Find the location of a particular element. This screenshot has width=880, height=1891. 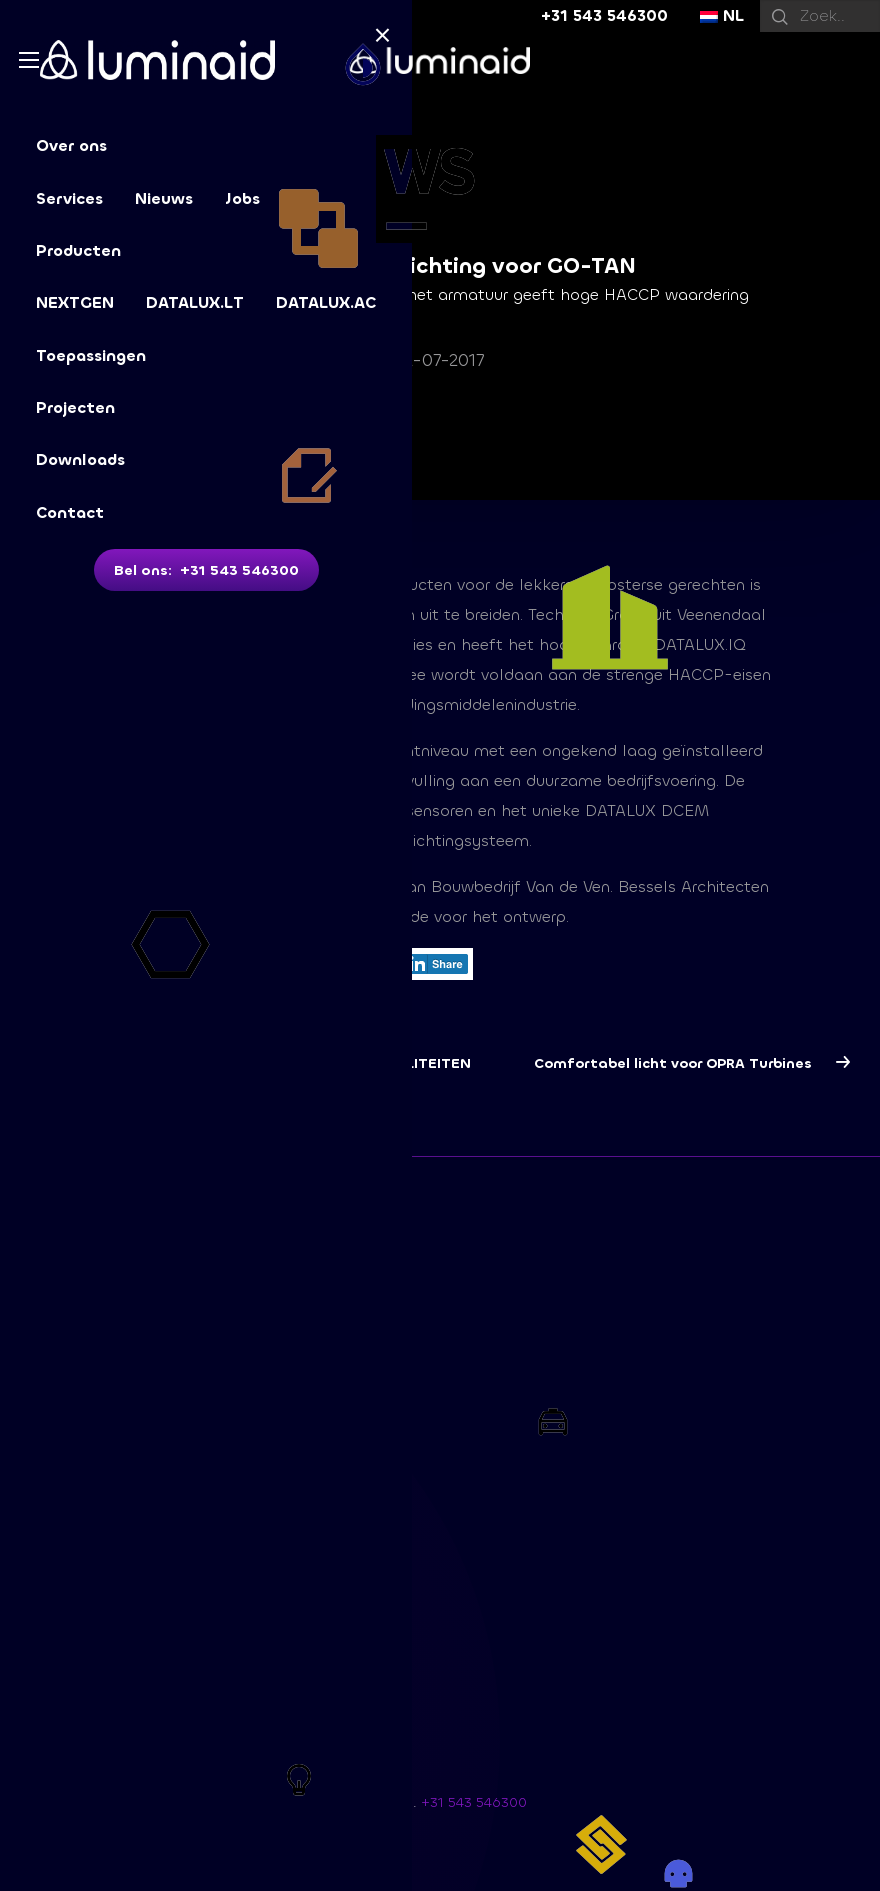

adjust color contrast settings is located at coordinates (363, 66).